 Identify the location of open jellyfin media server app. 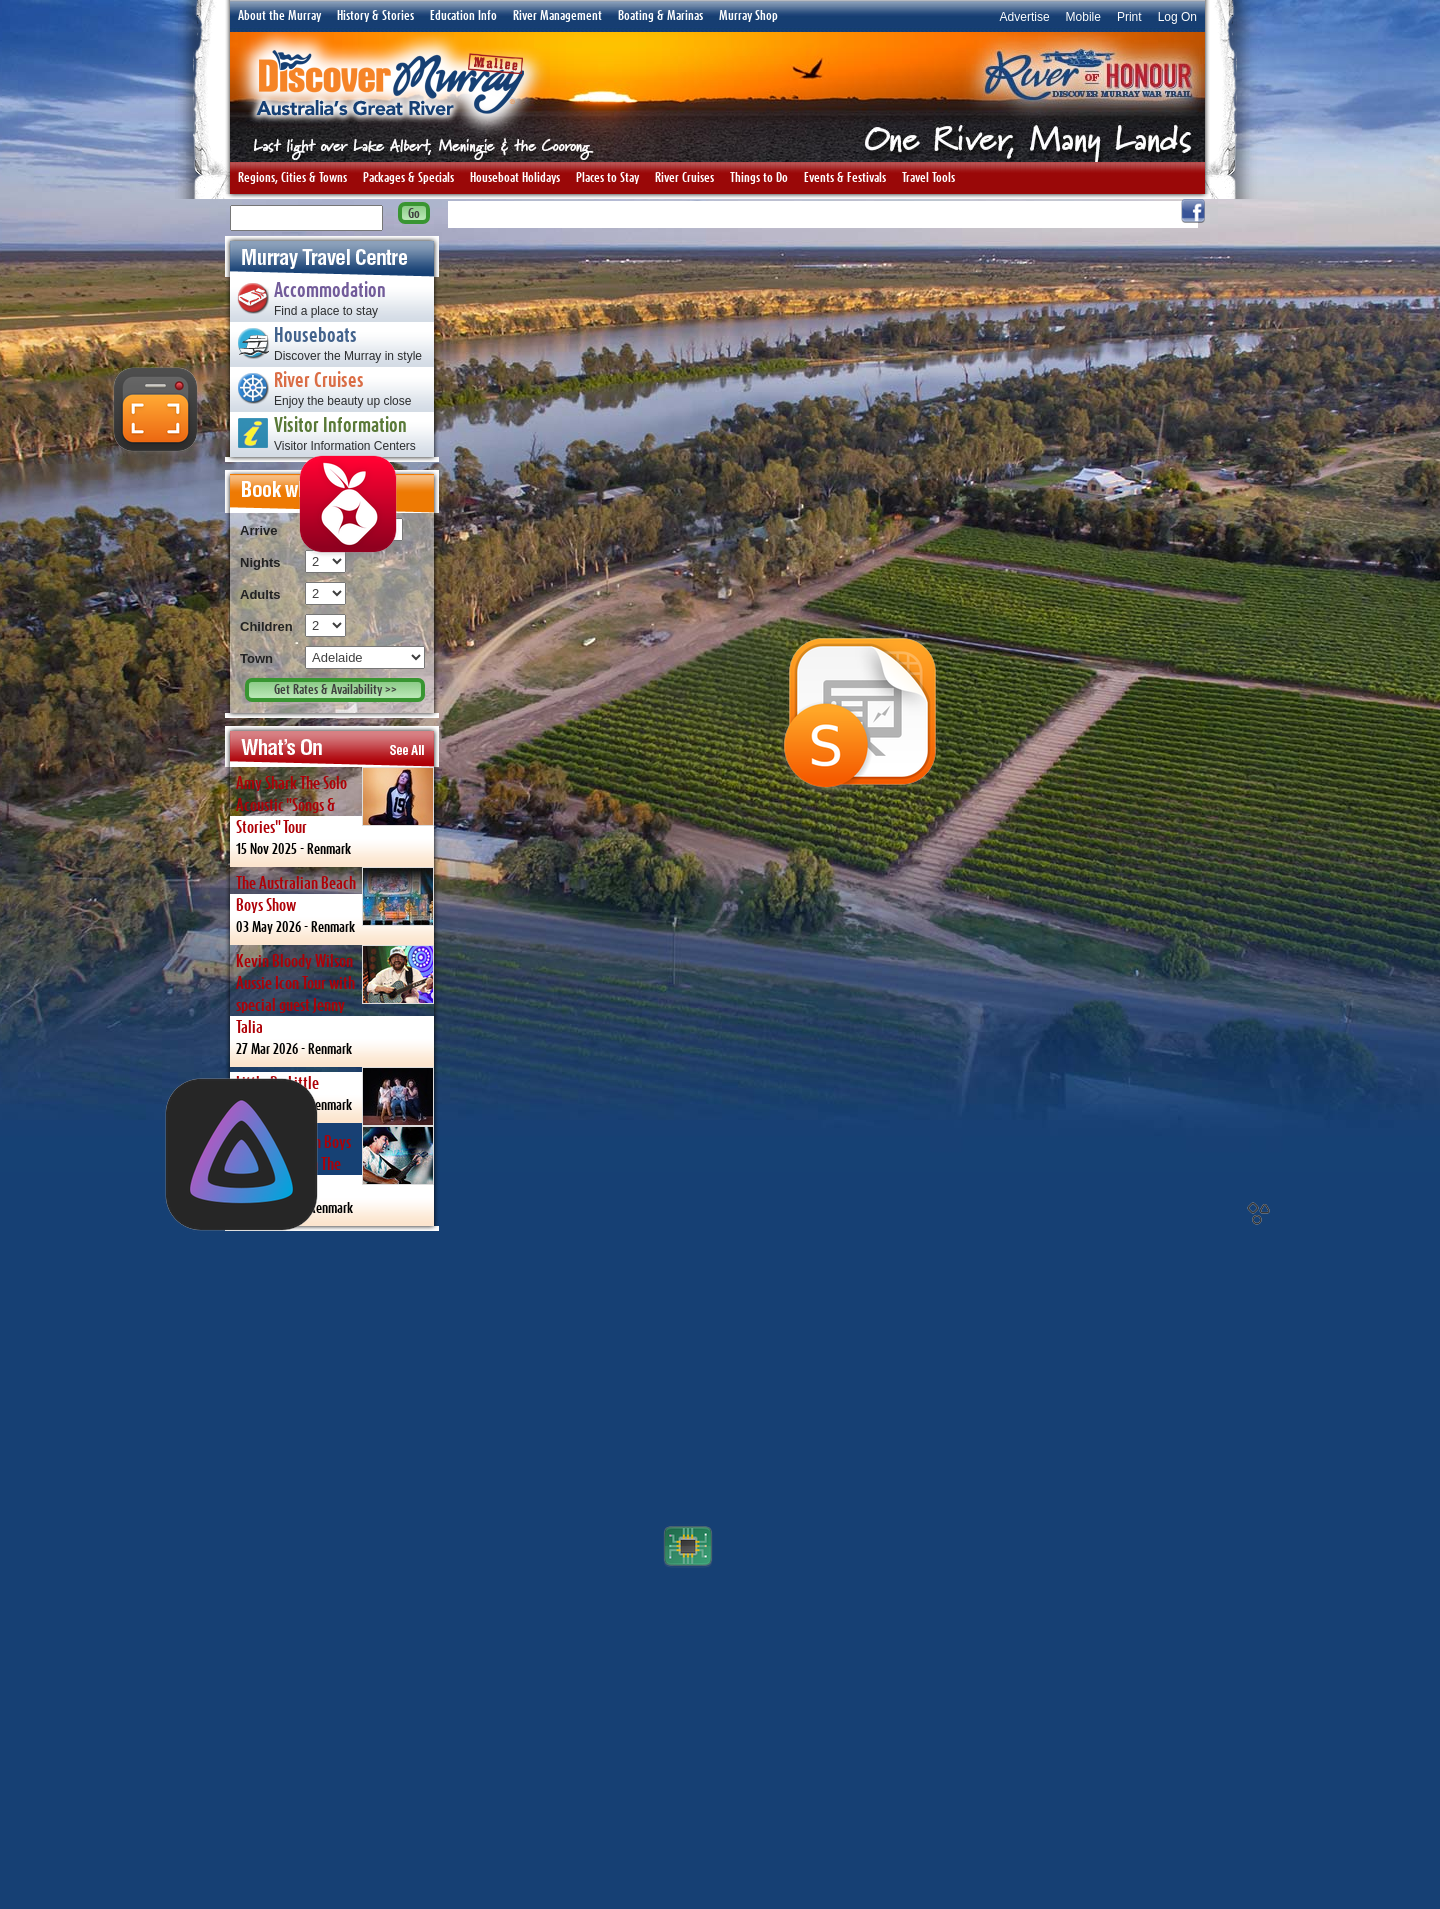
(241, 1154).